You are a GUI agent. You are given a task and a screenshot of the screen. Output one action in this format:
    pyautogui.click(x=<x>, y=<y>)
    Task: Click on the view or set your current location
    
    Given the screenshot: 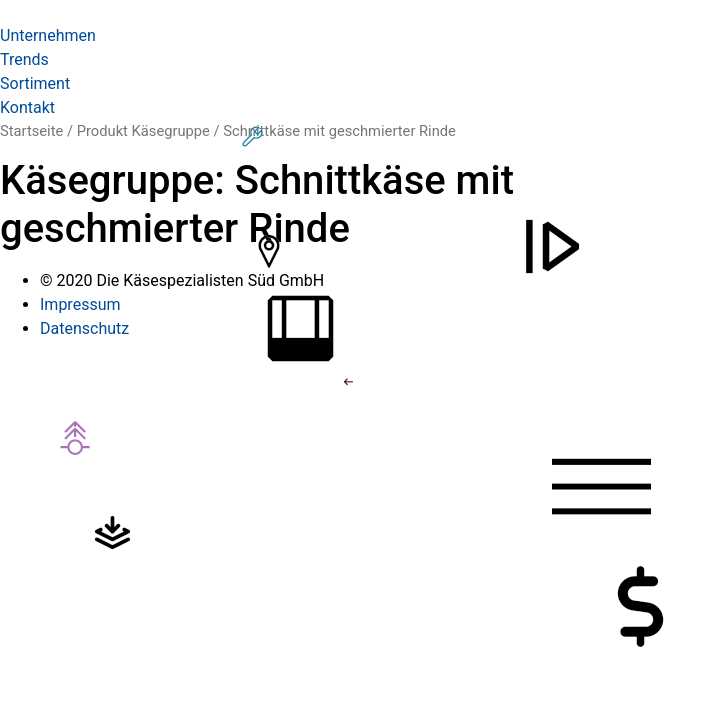 What is the action you would take?
    pyautogui.click(x=269, y=252)
    